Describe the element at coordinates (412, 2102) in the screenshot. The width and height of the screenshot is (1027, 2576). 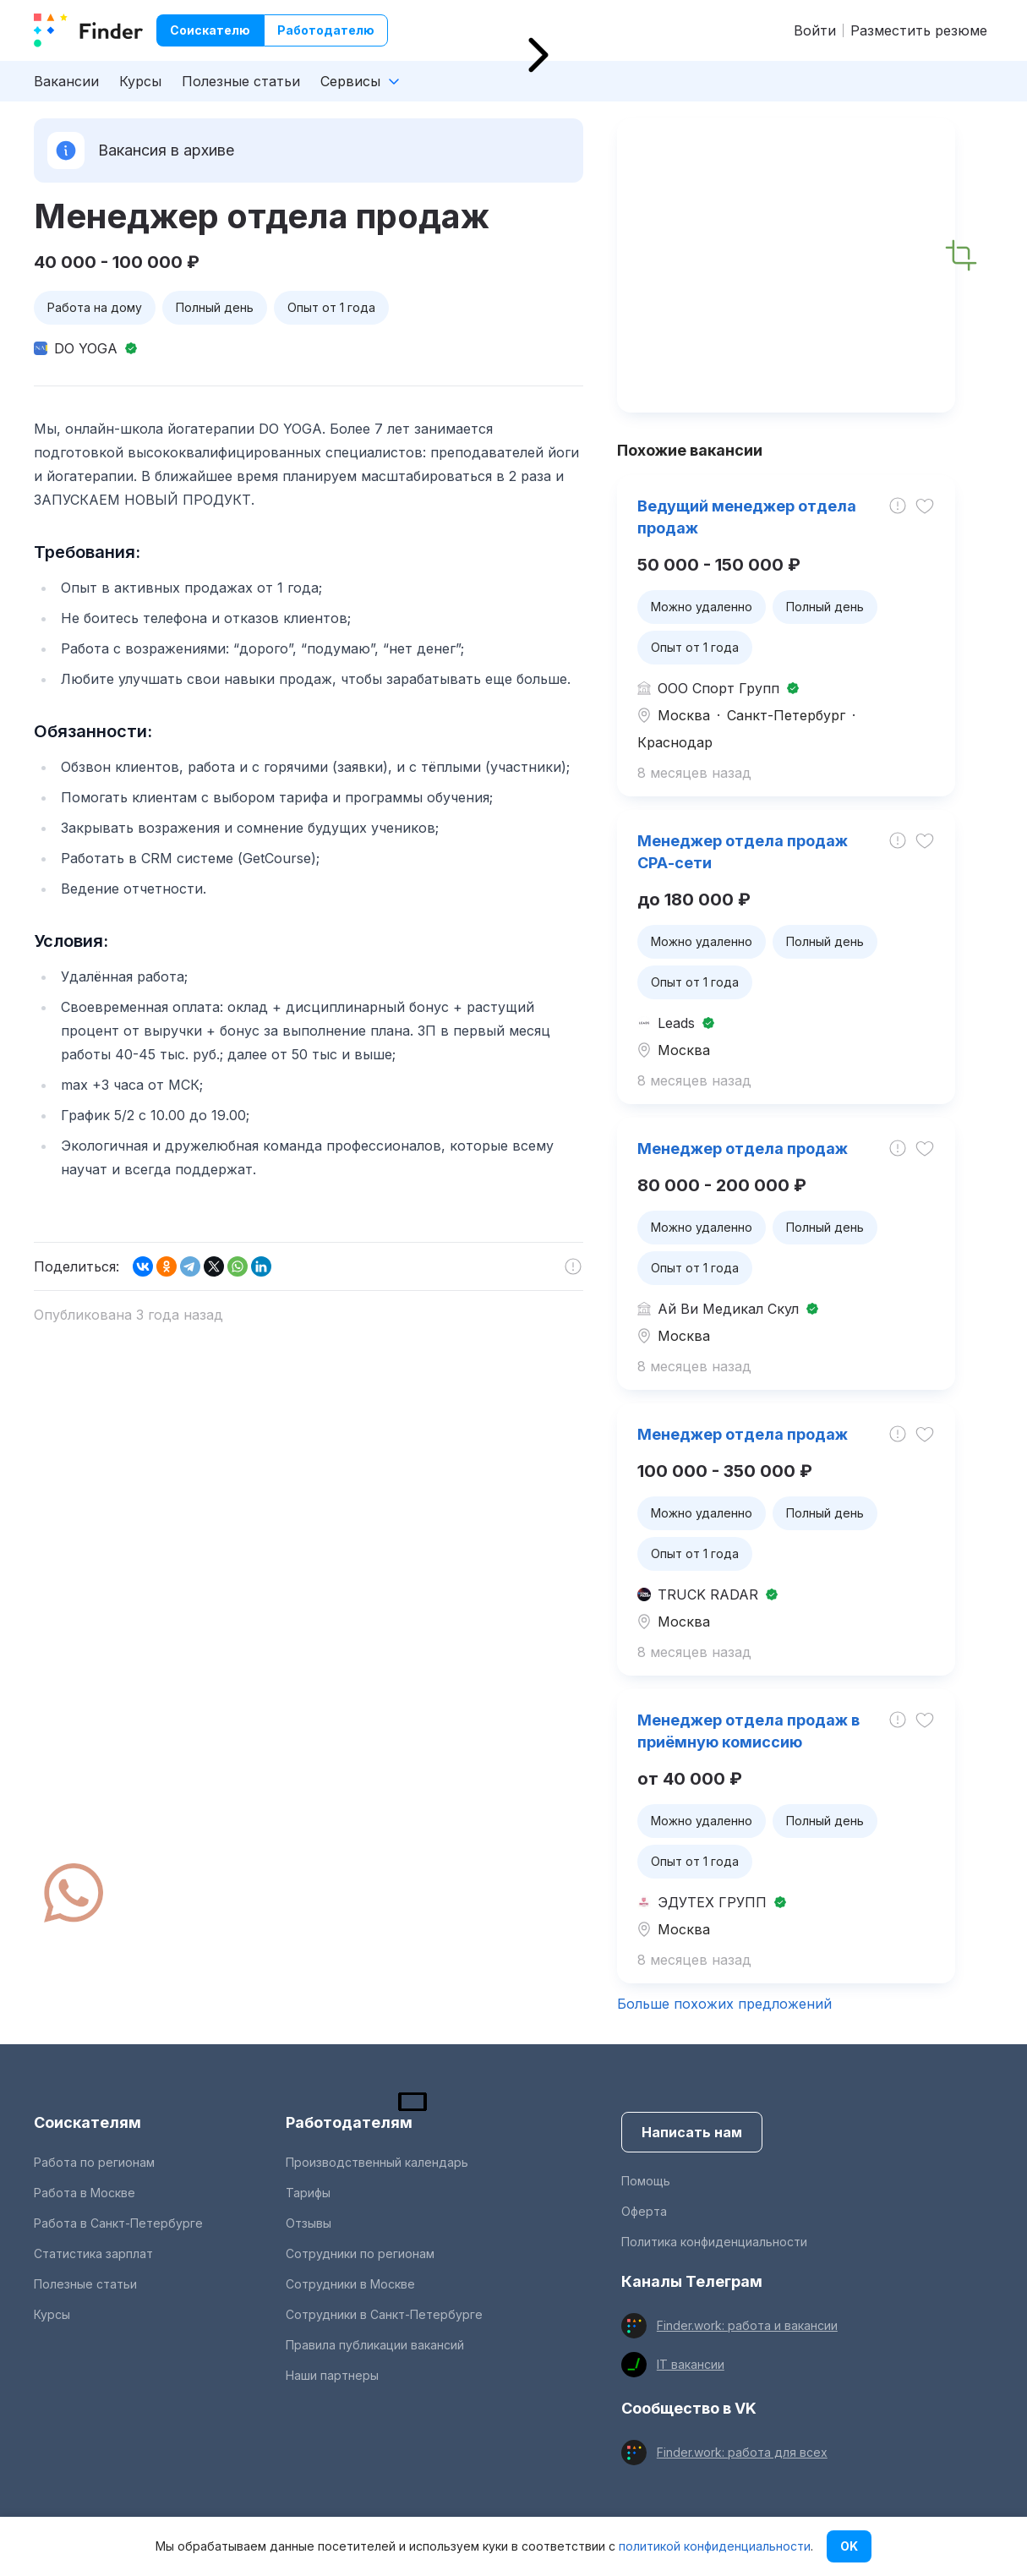
I see `crop image to 16:9 aspect ratio` at that location.